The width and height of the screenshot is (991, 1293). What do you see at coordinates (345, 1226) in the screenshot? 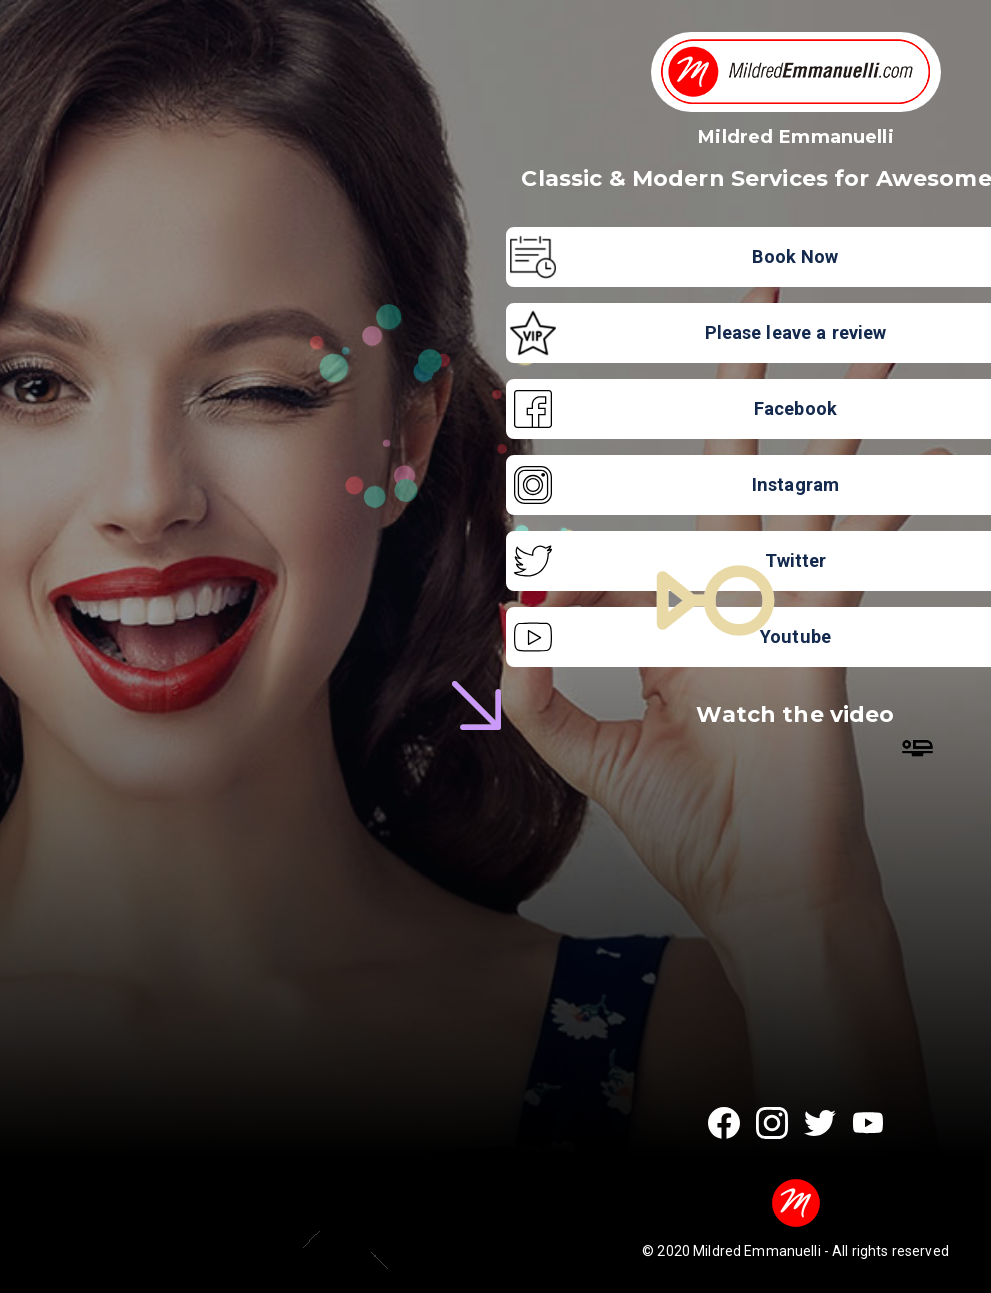
I see `open chat or messaging` at bounding box center [345, 1226].